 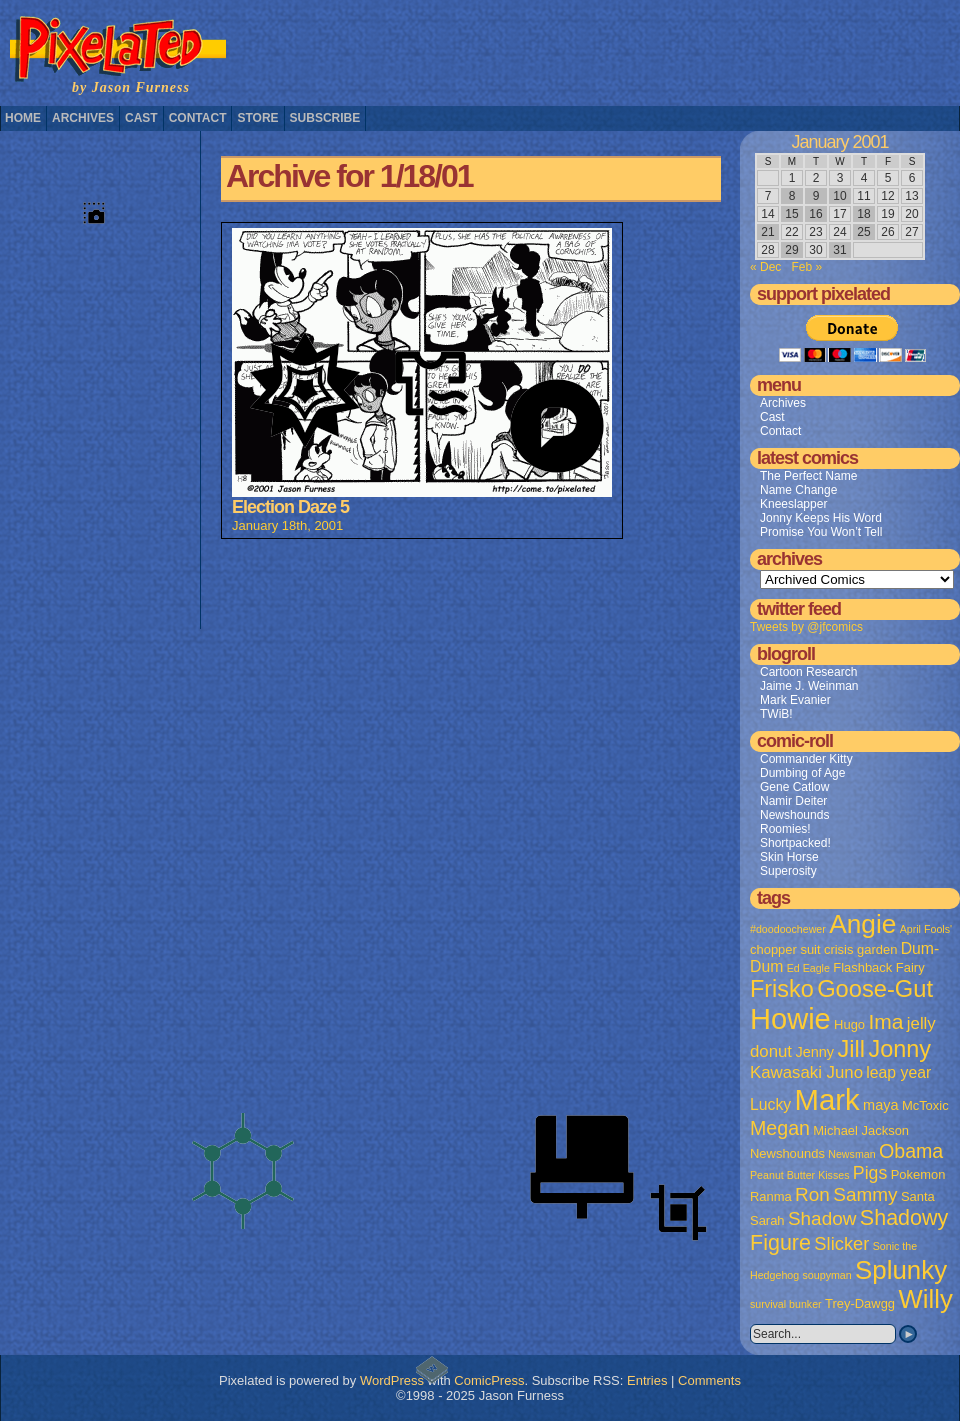 What do you see at coordinates (430, 383) in the screenshot?
I see `indicates air-dry or hang-dry clothing` at bounding box center [430, 383].